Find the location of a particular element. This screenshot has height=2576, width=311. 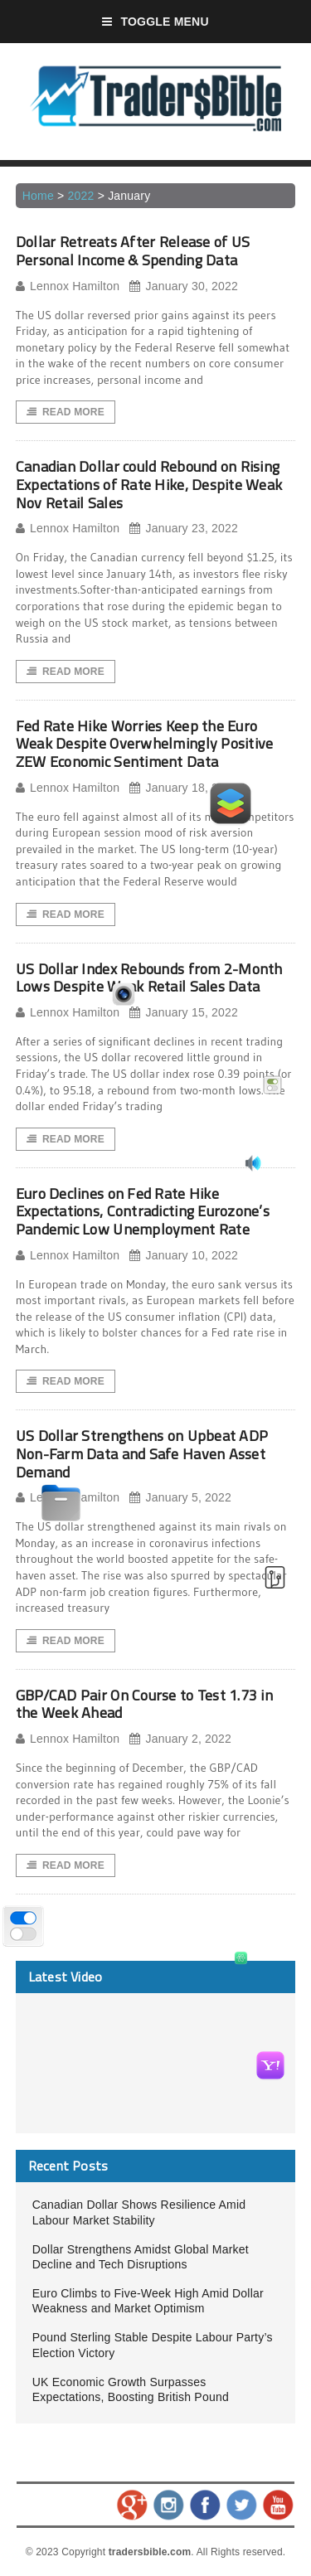

open gitg version control application is located at coordinates (275, 1577).